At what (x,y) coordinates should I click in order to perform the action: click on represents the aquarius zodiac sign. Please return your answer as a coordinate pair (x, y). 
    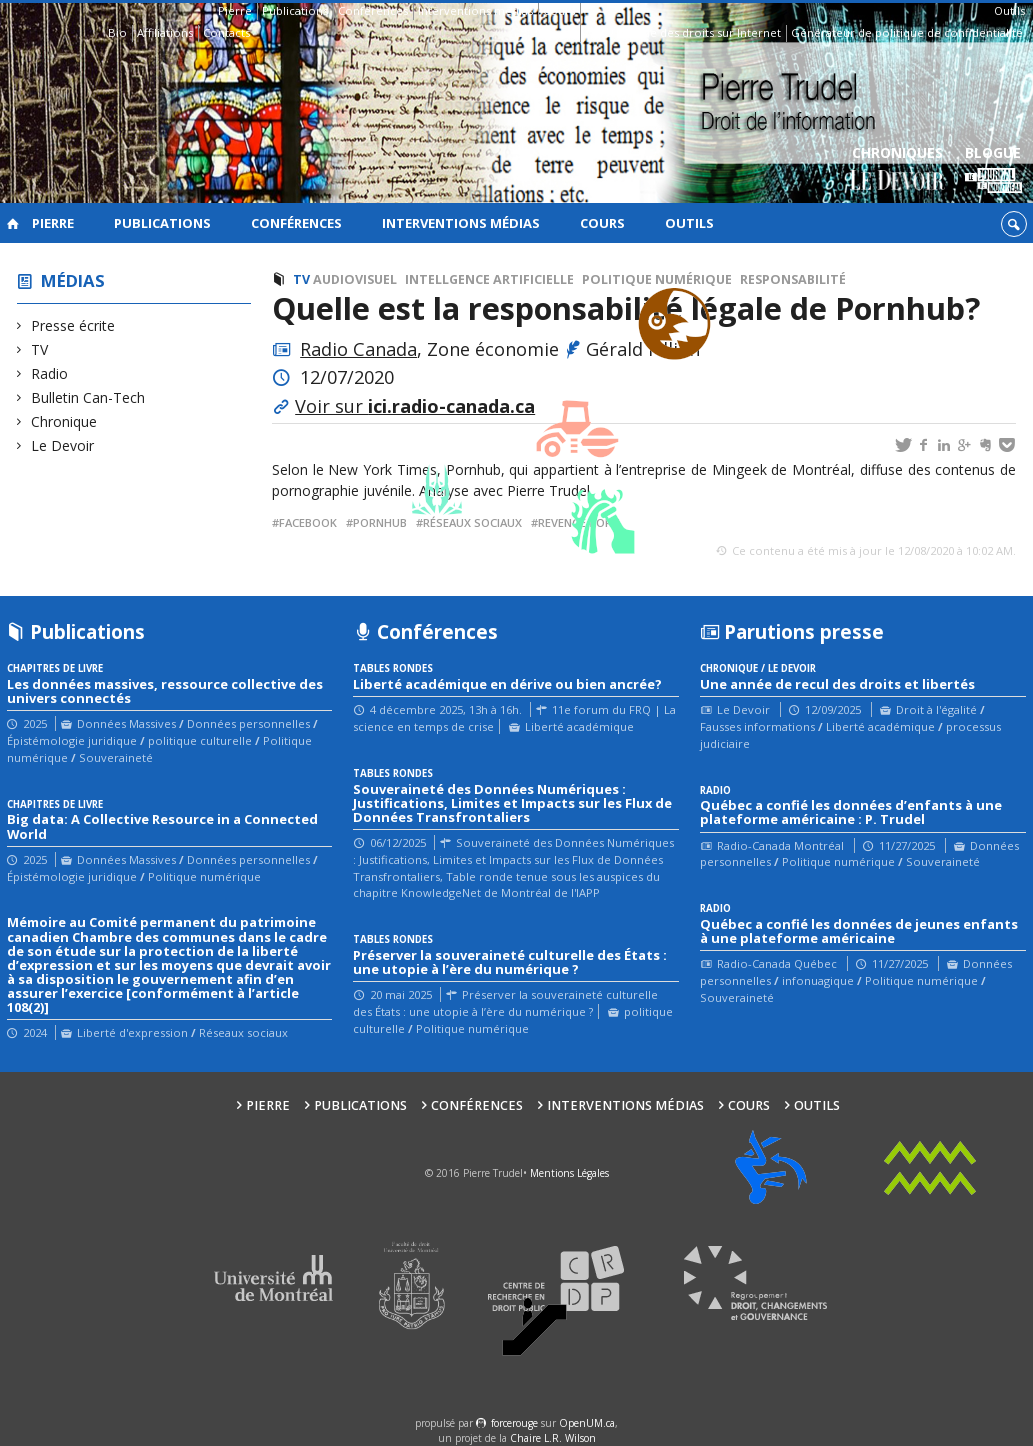
    Looking at the image, I should click on (930, 1168).